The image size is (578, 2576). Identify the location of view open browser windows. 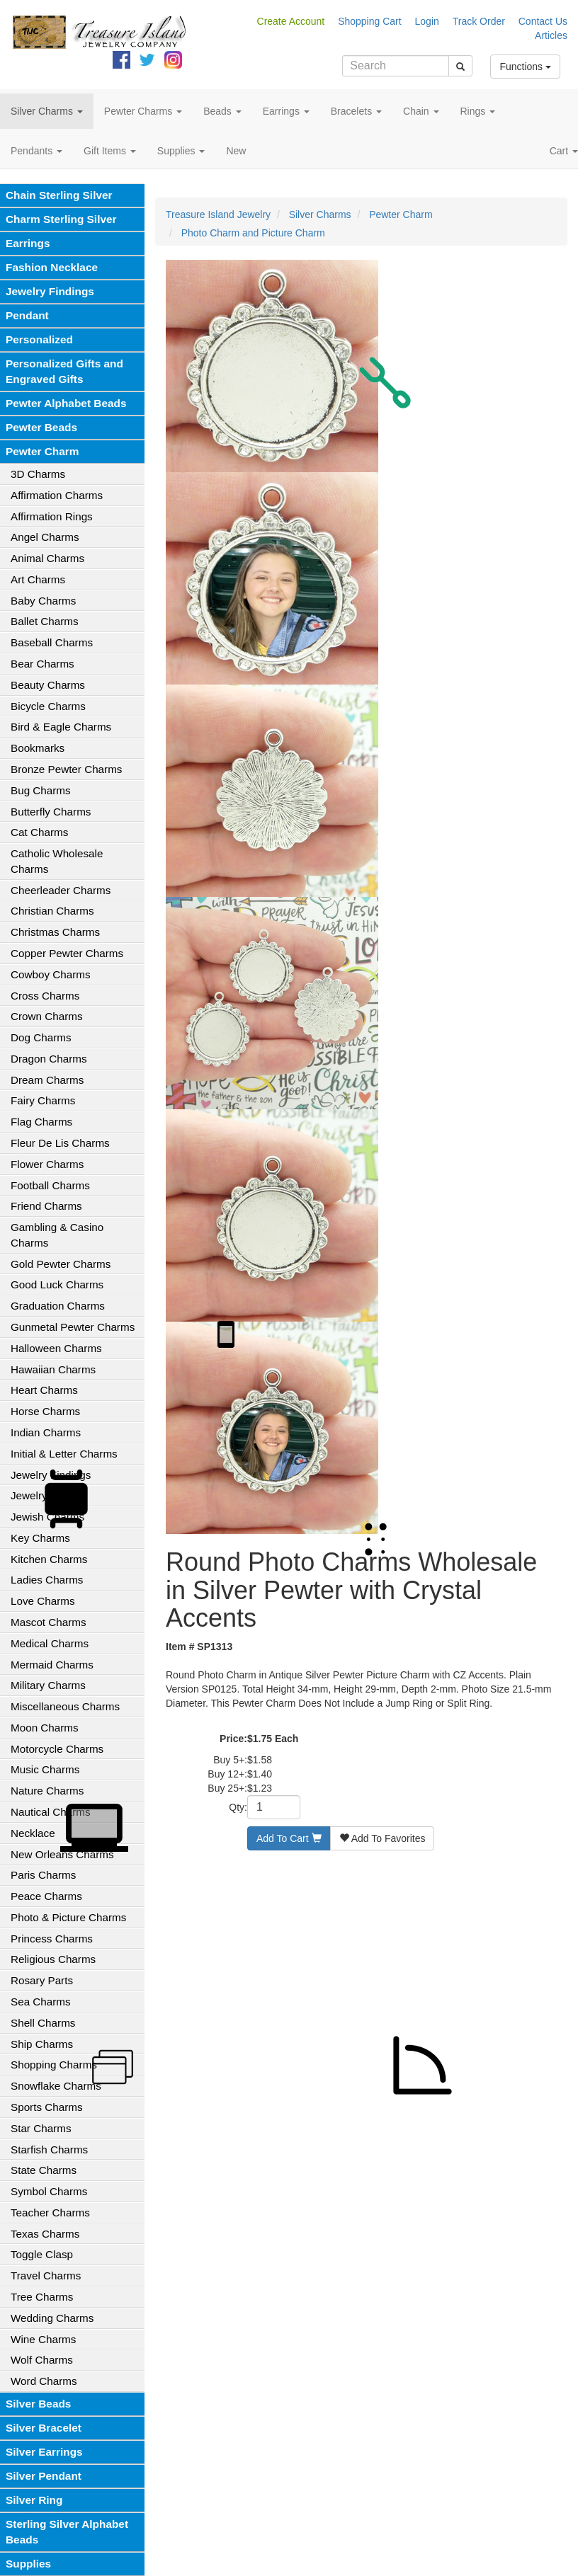
(113, 2067).